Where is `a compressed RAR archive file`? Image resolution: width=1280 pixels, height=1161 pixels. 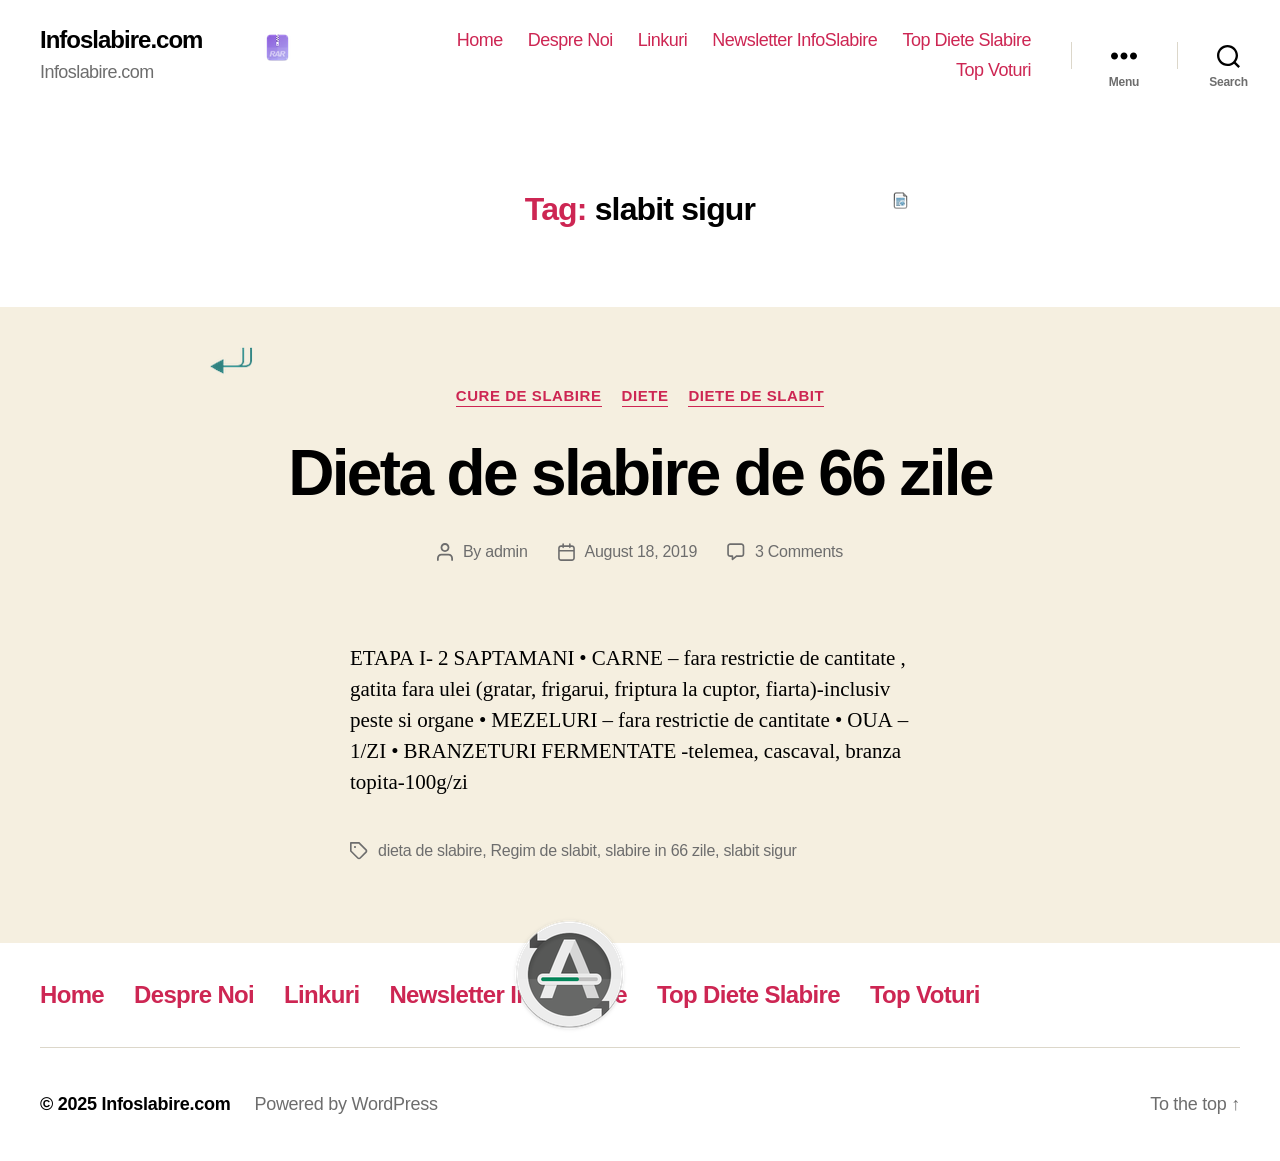
a compressed RAR archive file is located at coordinates (277, 47).